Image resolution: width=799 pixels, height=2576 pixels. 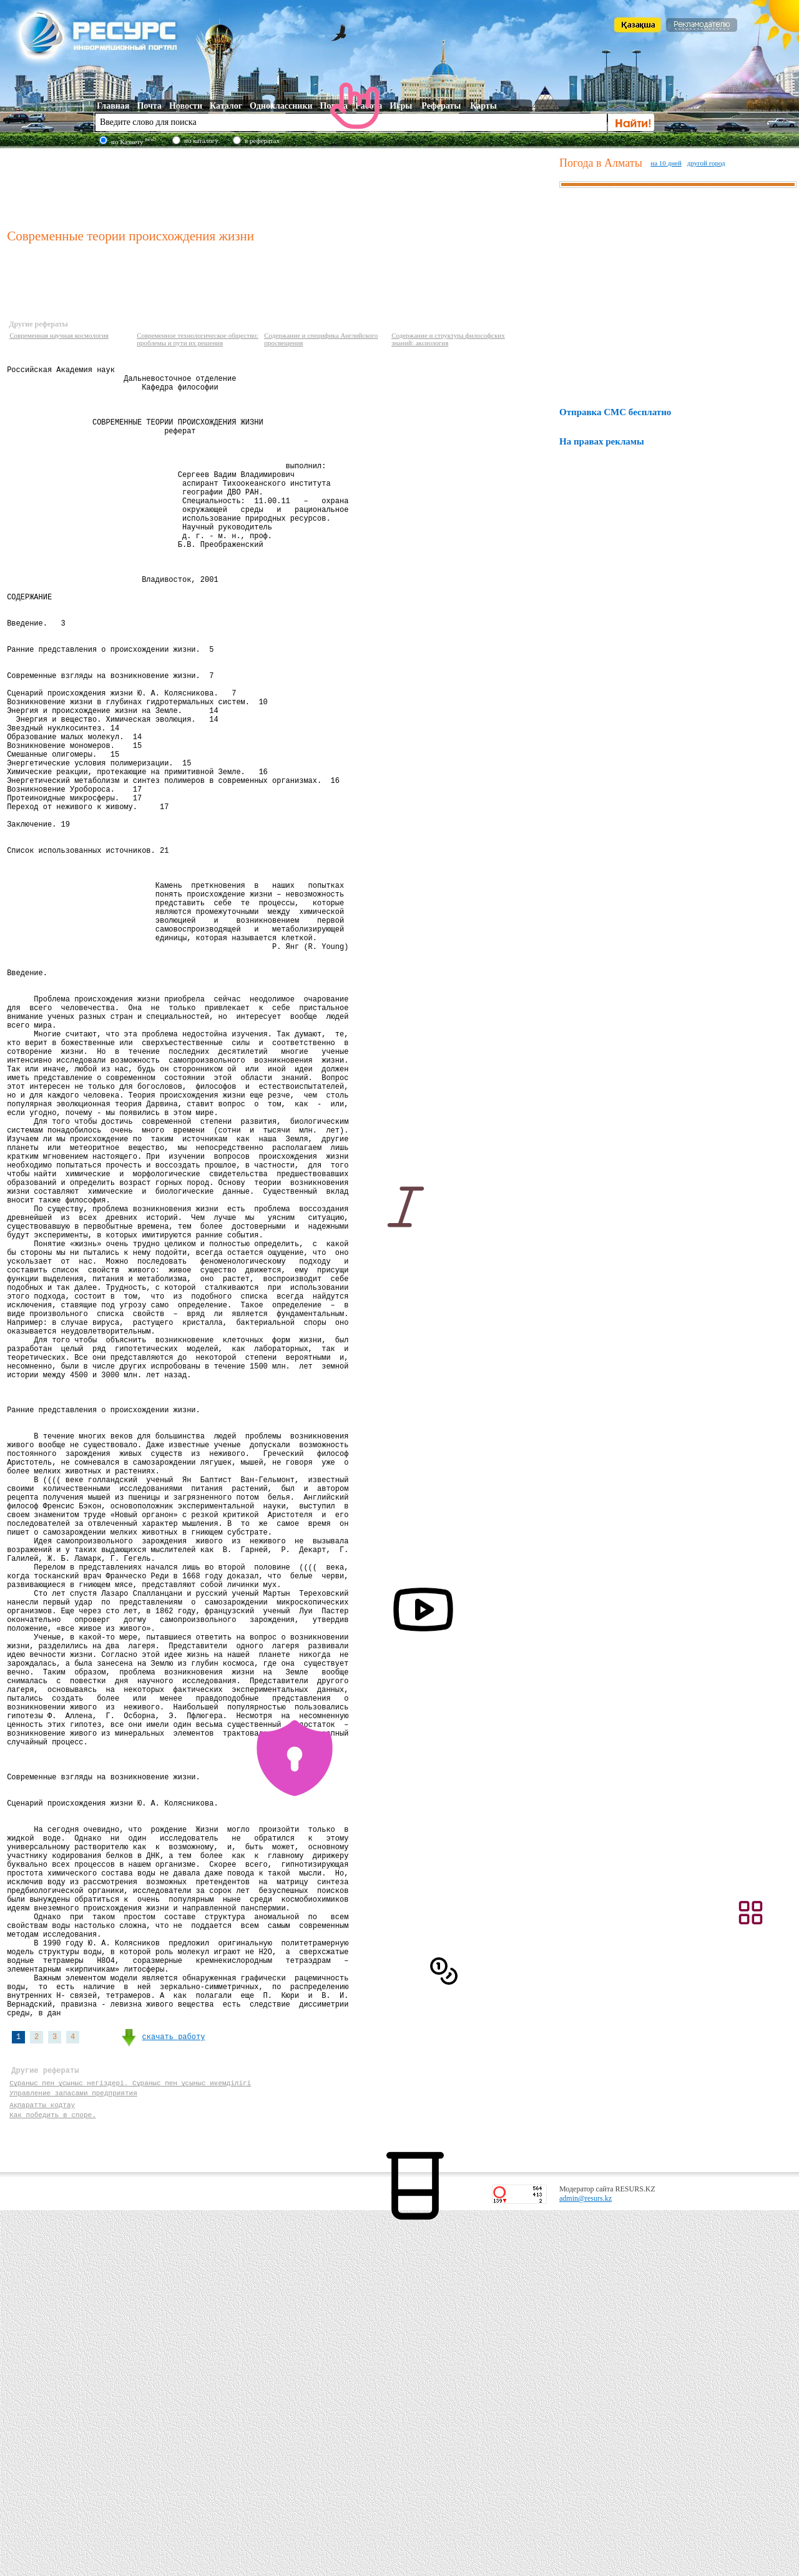 I want to click on apply italic formatting to selected text, so click(x=406, y=1207).